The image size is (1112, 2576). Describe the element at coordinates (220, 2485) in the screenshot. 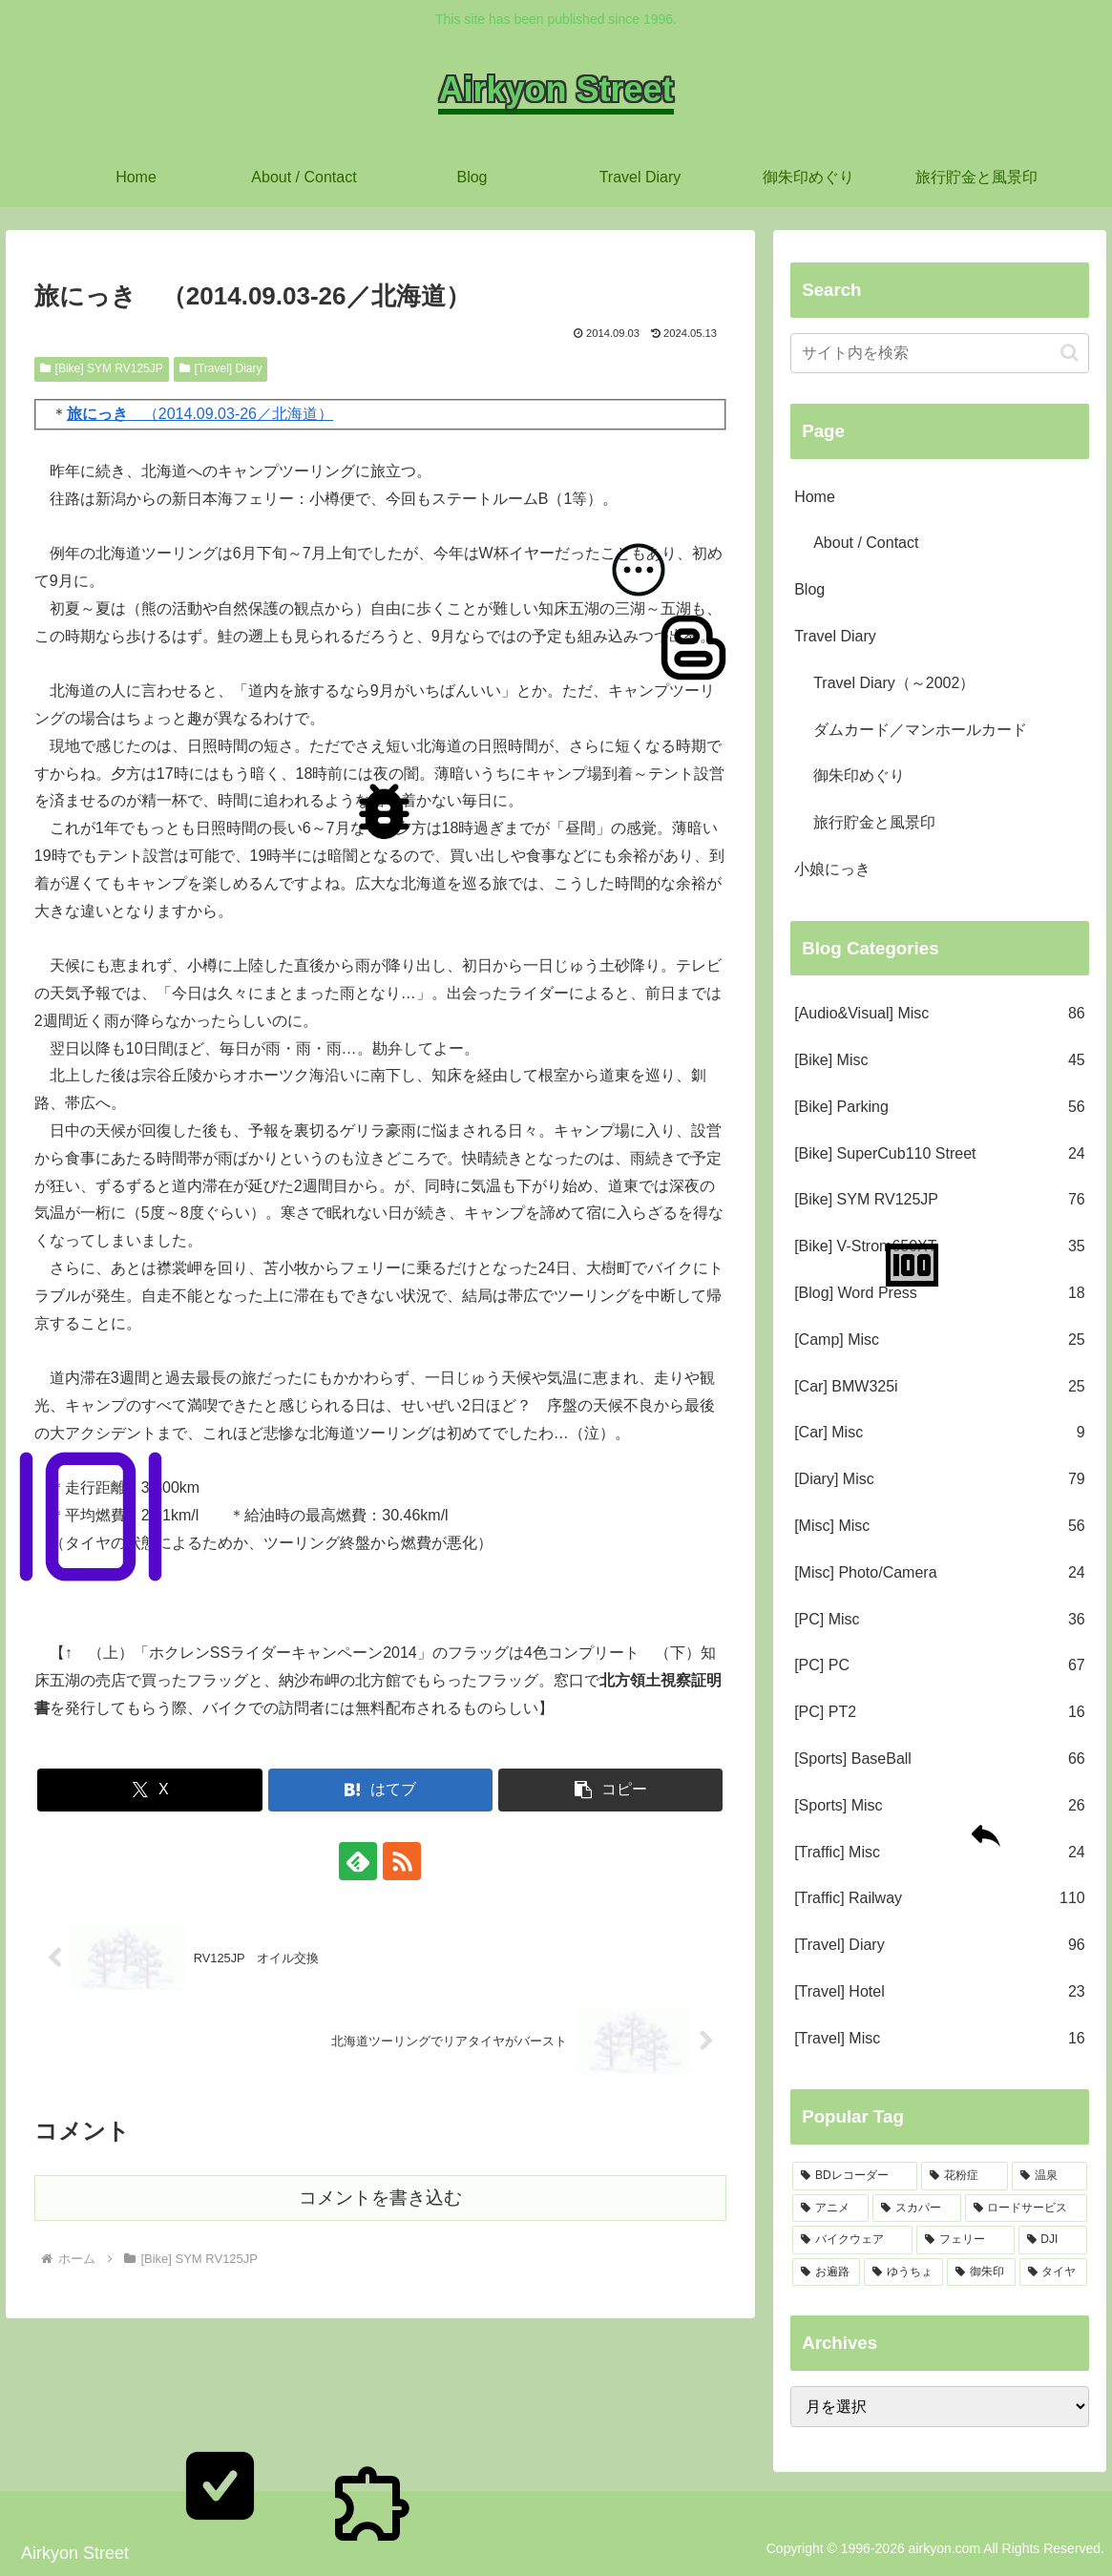

I see `confirm or submit a selection` at that location.